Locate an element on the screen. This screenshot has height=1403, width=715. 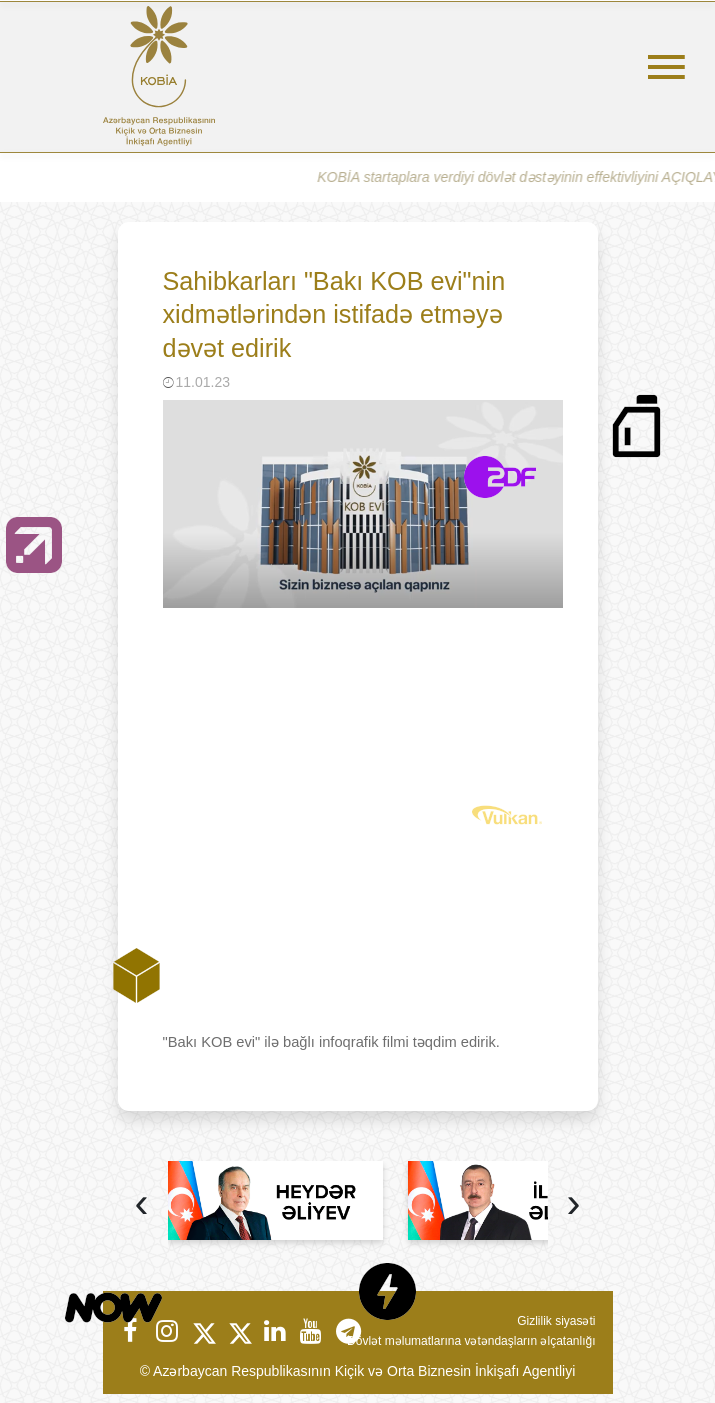
ZDF German television network logo is located at coordinates (500, 477).